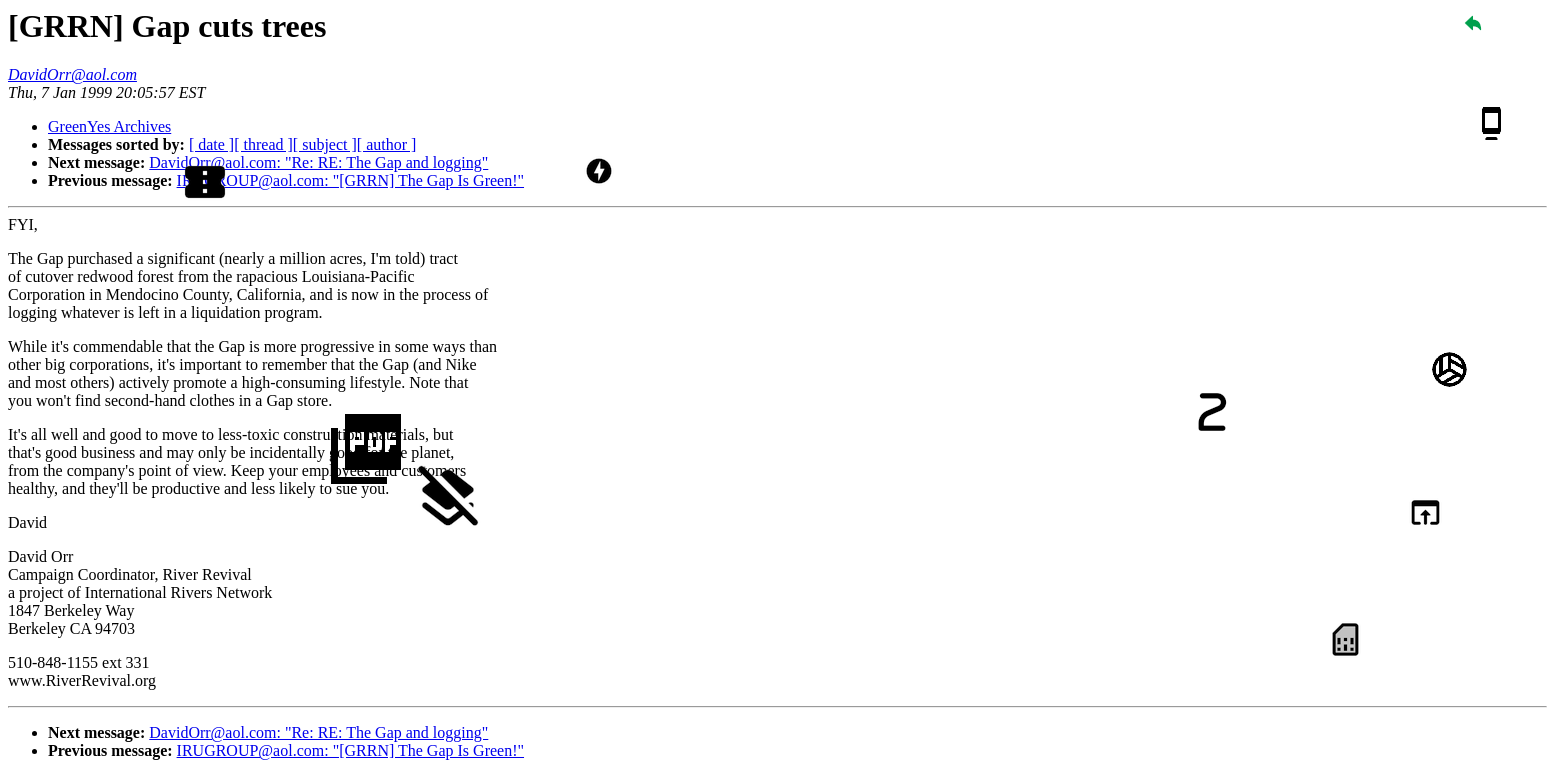  I want to click on save or export as PDF, so click(366, 449).